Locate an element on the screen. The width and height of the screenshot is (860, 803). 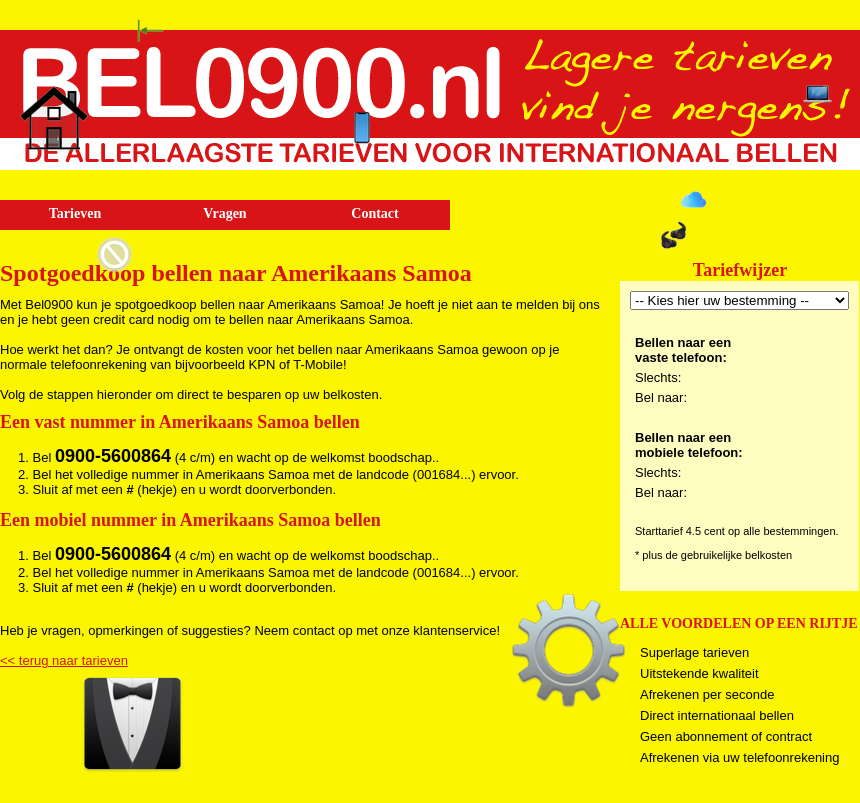
iPhone 11 device icon is located at coordinates (362, 128).